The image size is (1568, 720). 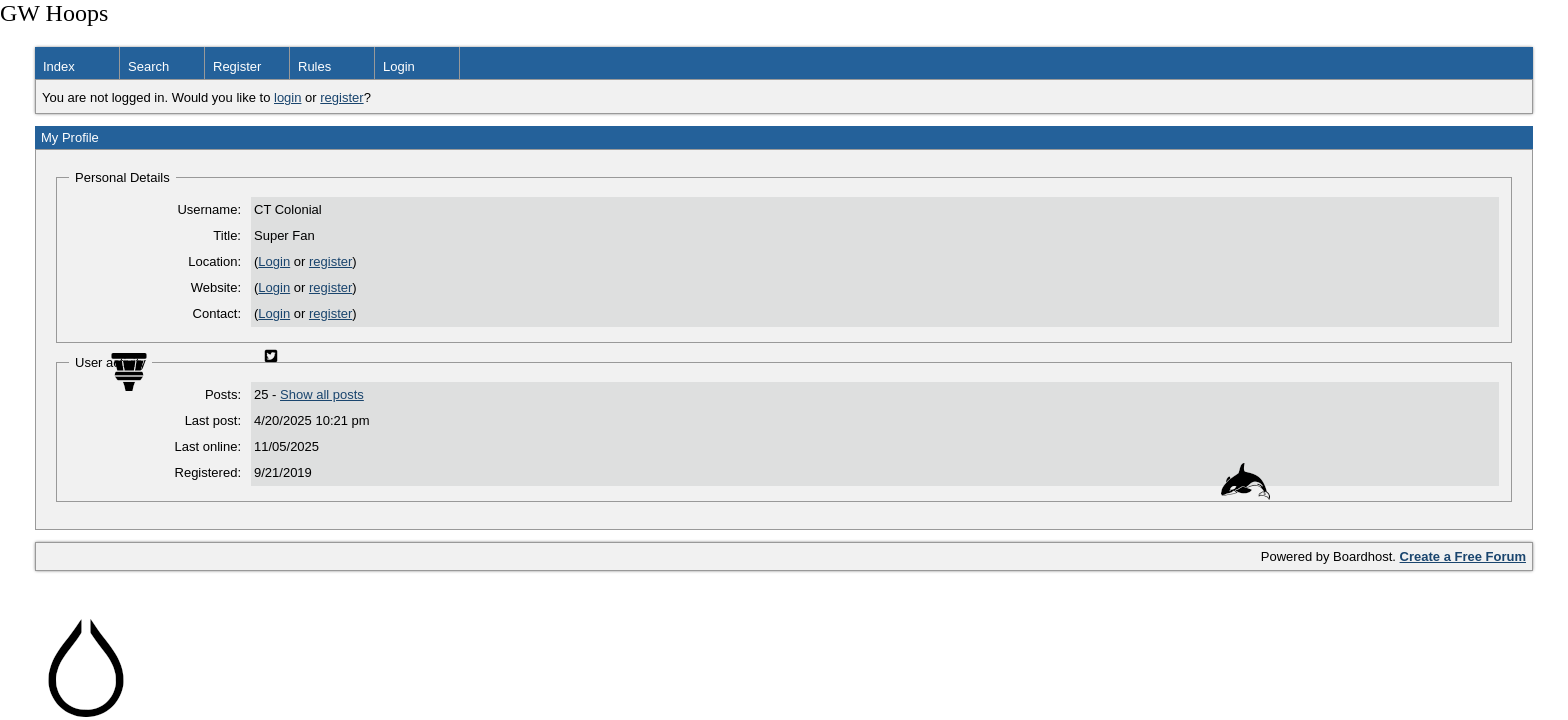 What do you see at coordinates (129, 372) in the screenshot?
I see `tower git client app logo` at bounding box center [129, 372].